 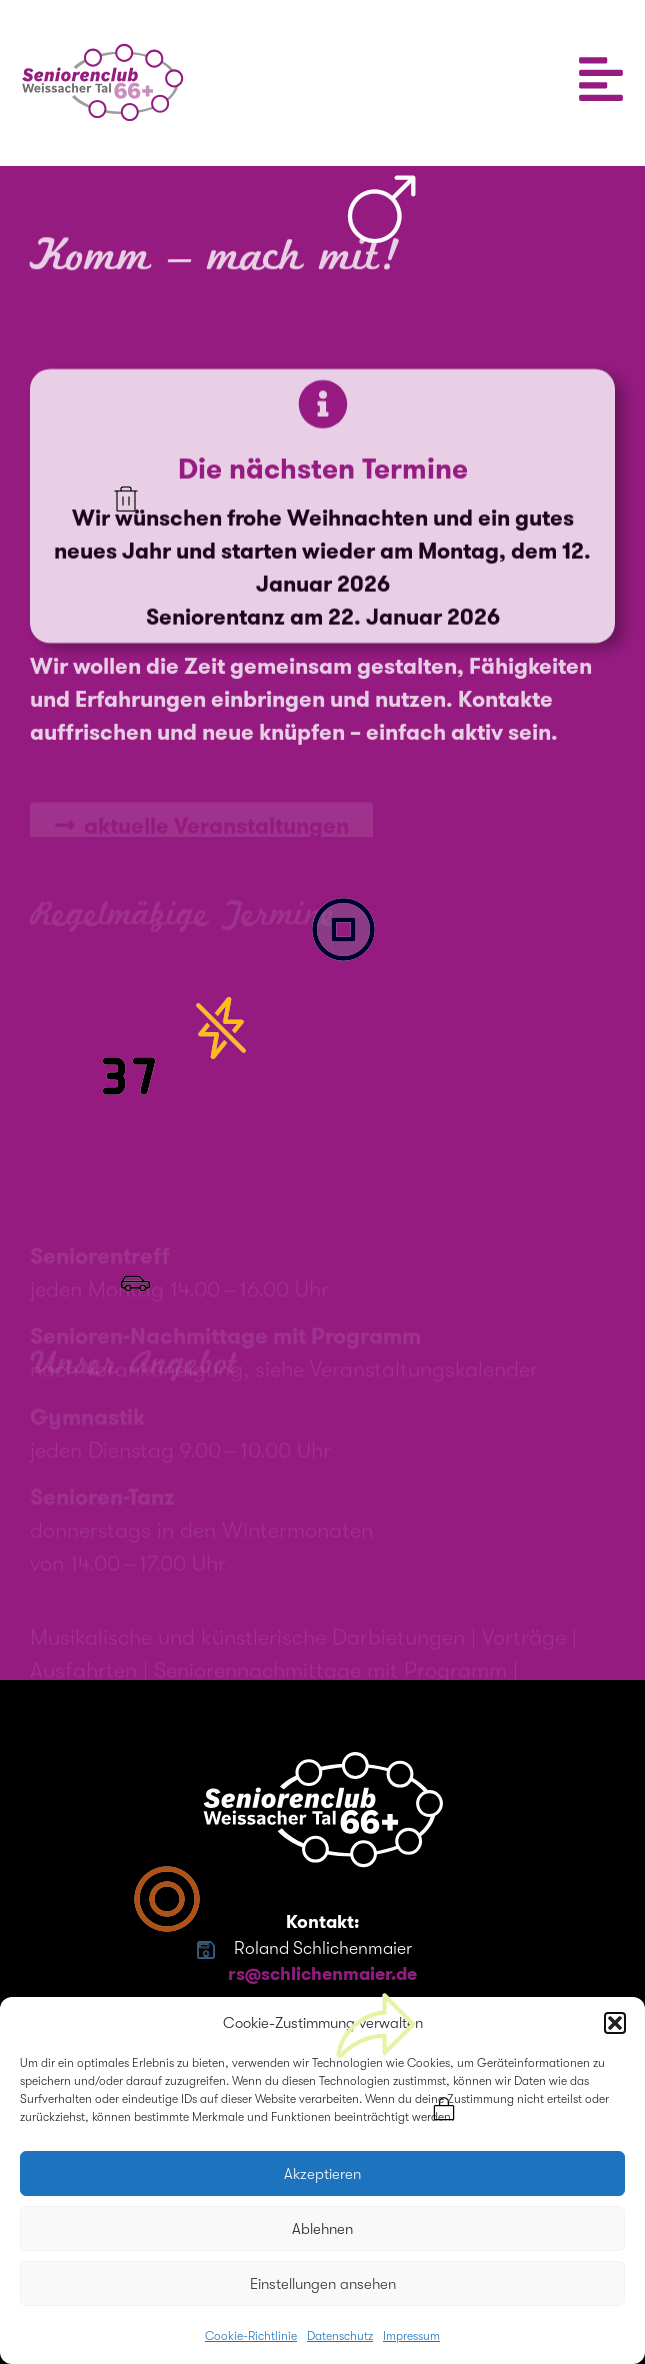 I want to click on lock or secure this item, so click(x=444, y=2110).